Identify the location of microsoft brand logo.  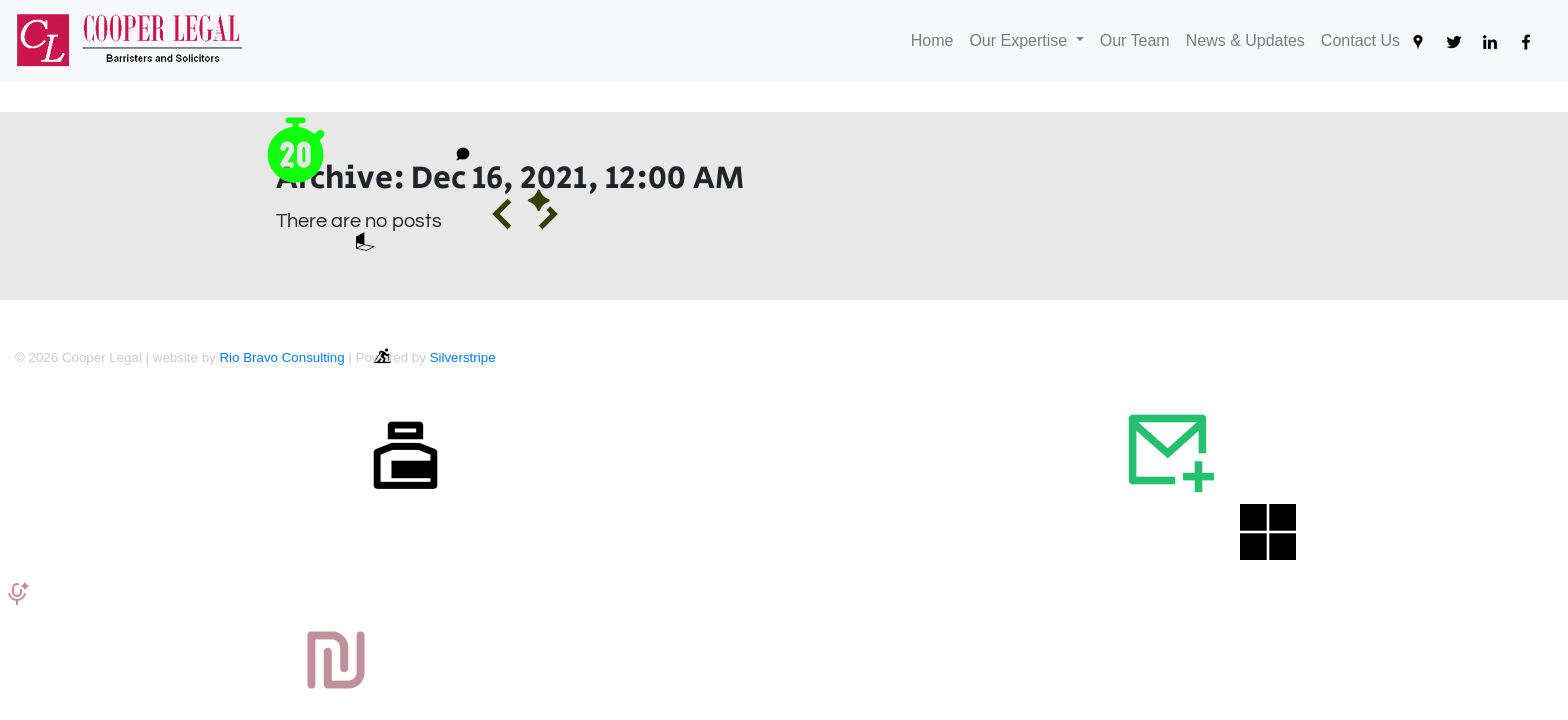
(1268, 532).